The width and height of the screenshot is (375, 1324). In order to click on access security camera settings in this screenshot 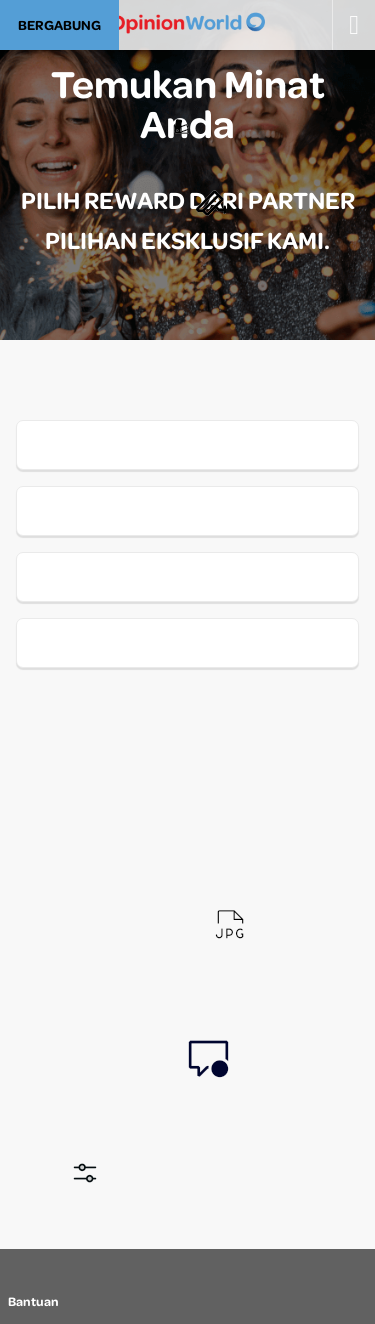, I will do `click(211, 205)`.